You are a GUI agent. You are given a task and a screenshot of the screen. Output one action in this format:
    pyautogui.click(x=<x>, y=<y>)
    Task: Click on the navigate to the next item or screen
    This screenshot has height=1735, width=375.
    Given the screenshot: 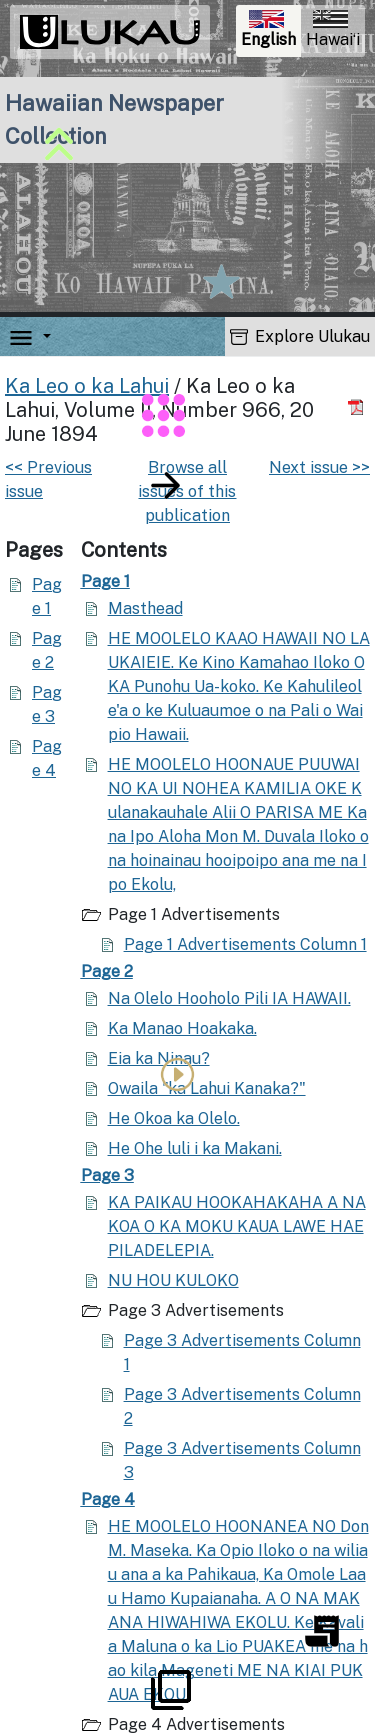 What is the action you would take?
    pyautogui.click(x=165, y=485)
    